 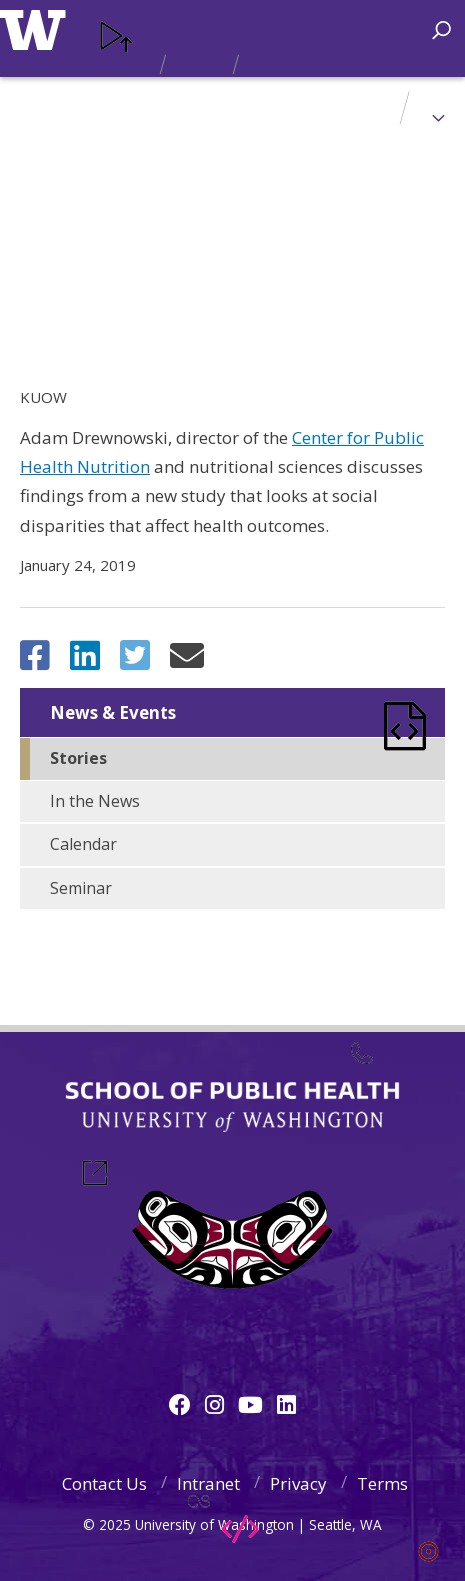 I want to click on run code in cell above, so click(x=116, y=37).